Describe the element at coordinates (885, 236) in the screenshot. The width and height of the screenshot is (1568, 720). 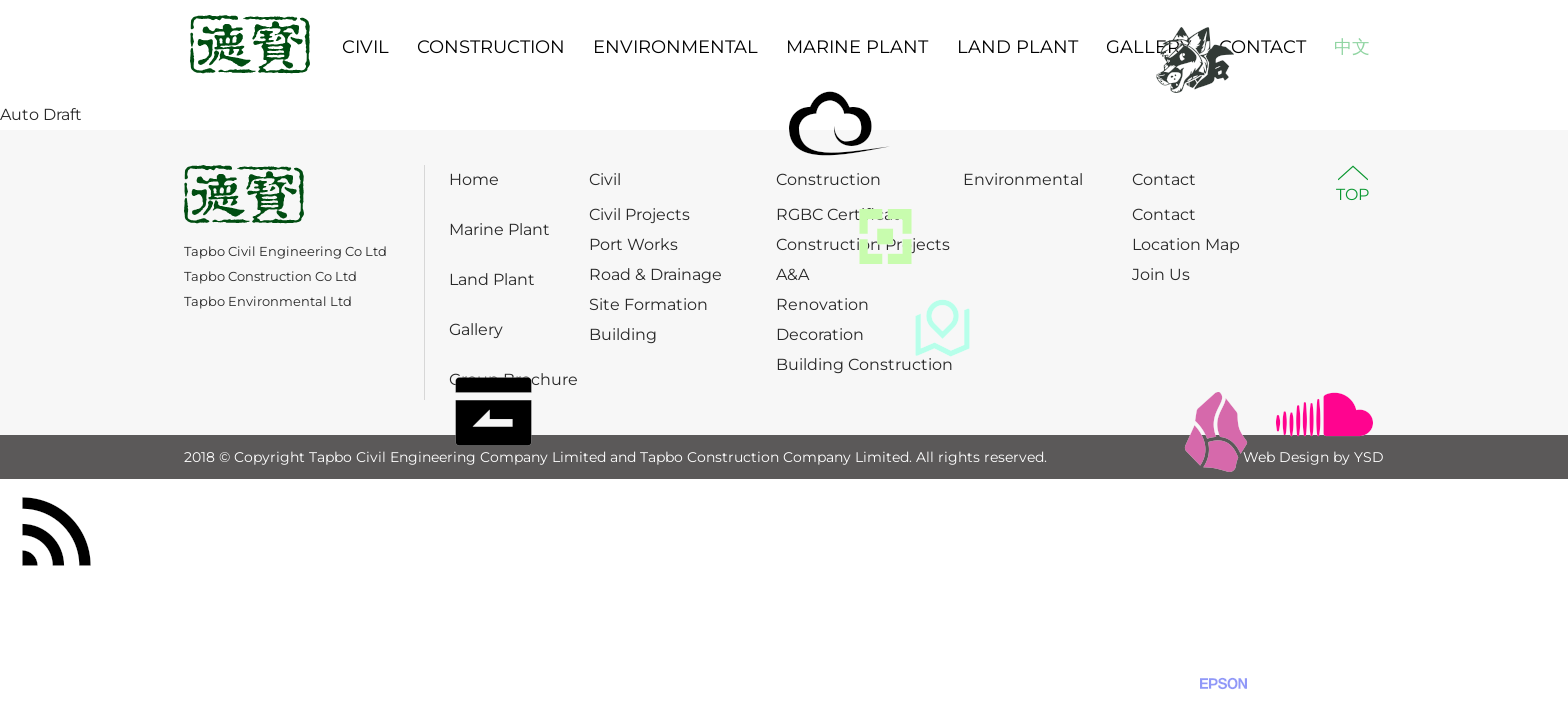
I see `open HDFC Bank app` at that location.